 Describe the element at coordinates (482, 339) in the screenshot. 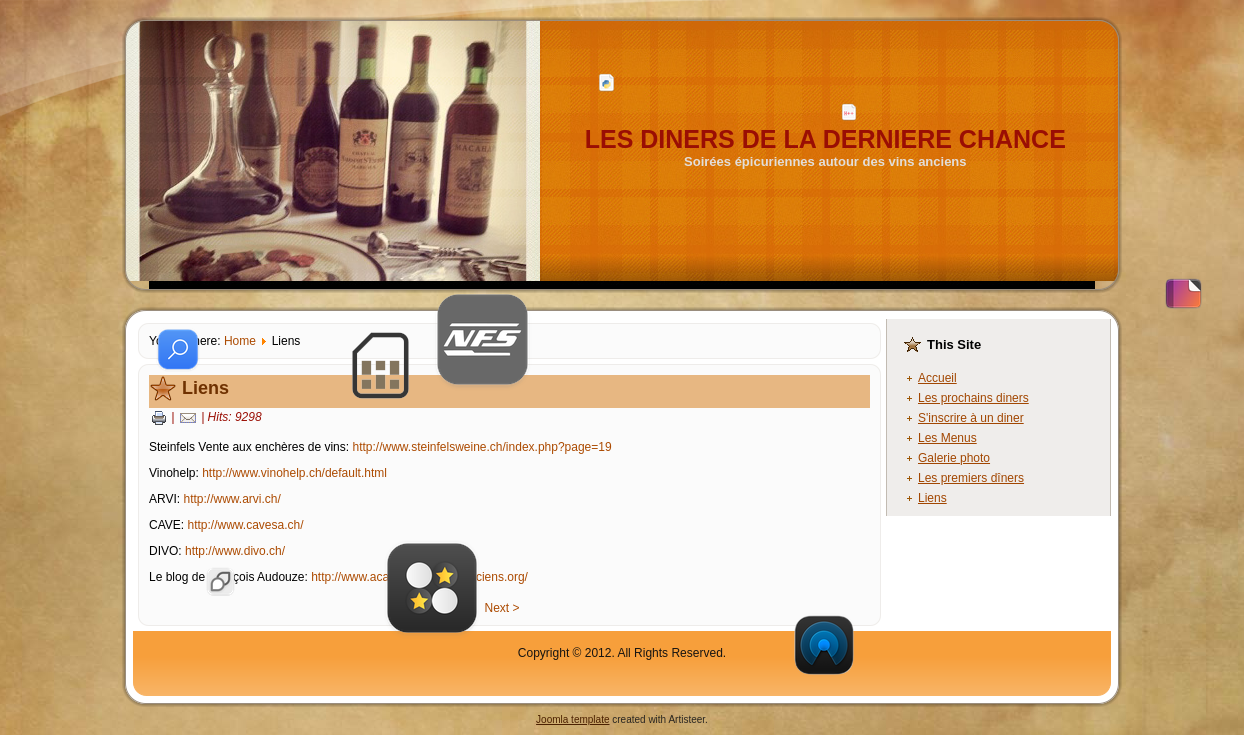

I see `launch need for speed underground 2 game` at that location.